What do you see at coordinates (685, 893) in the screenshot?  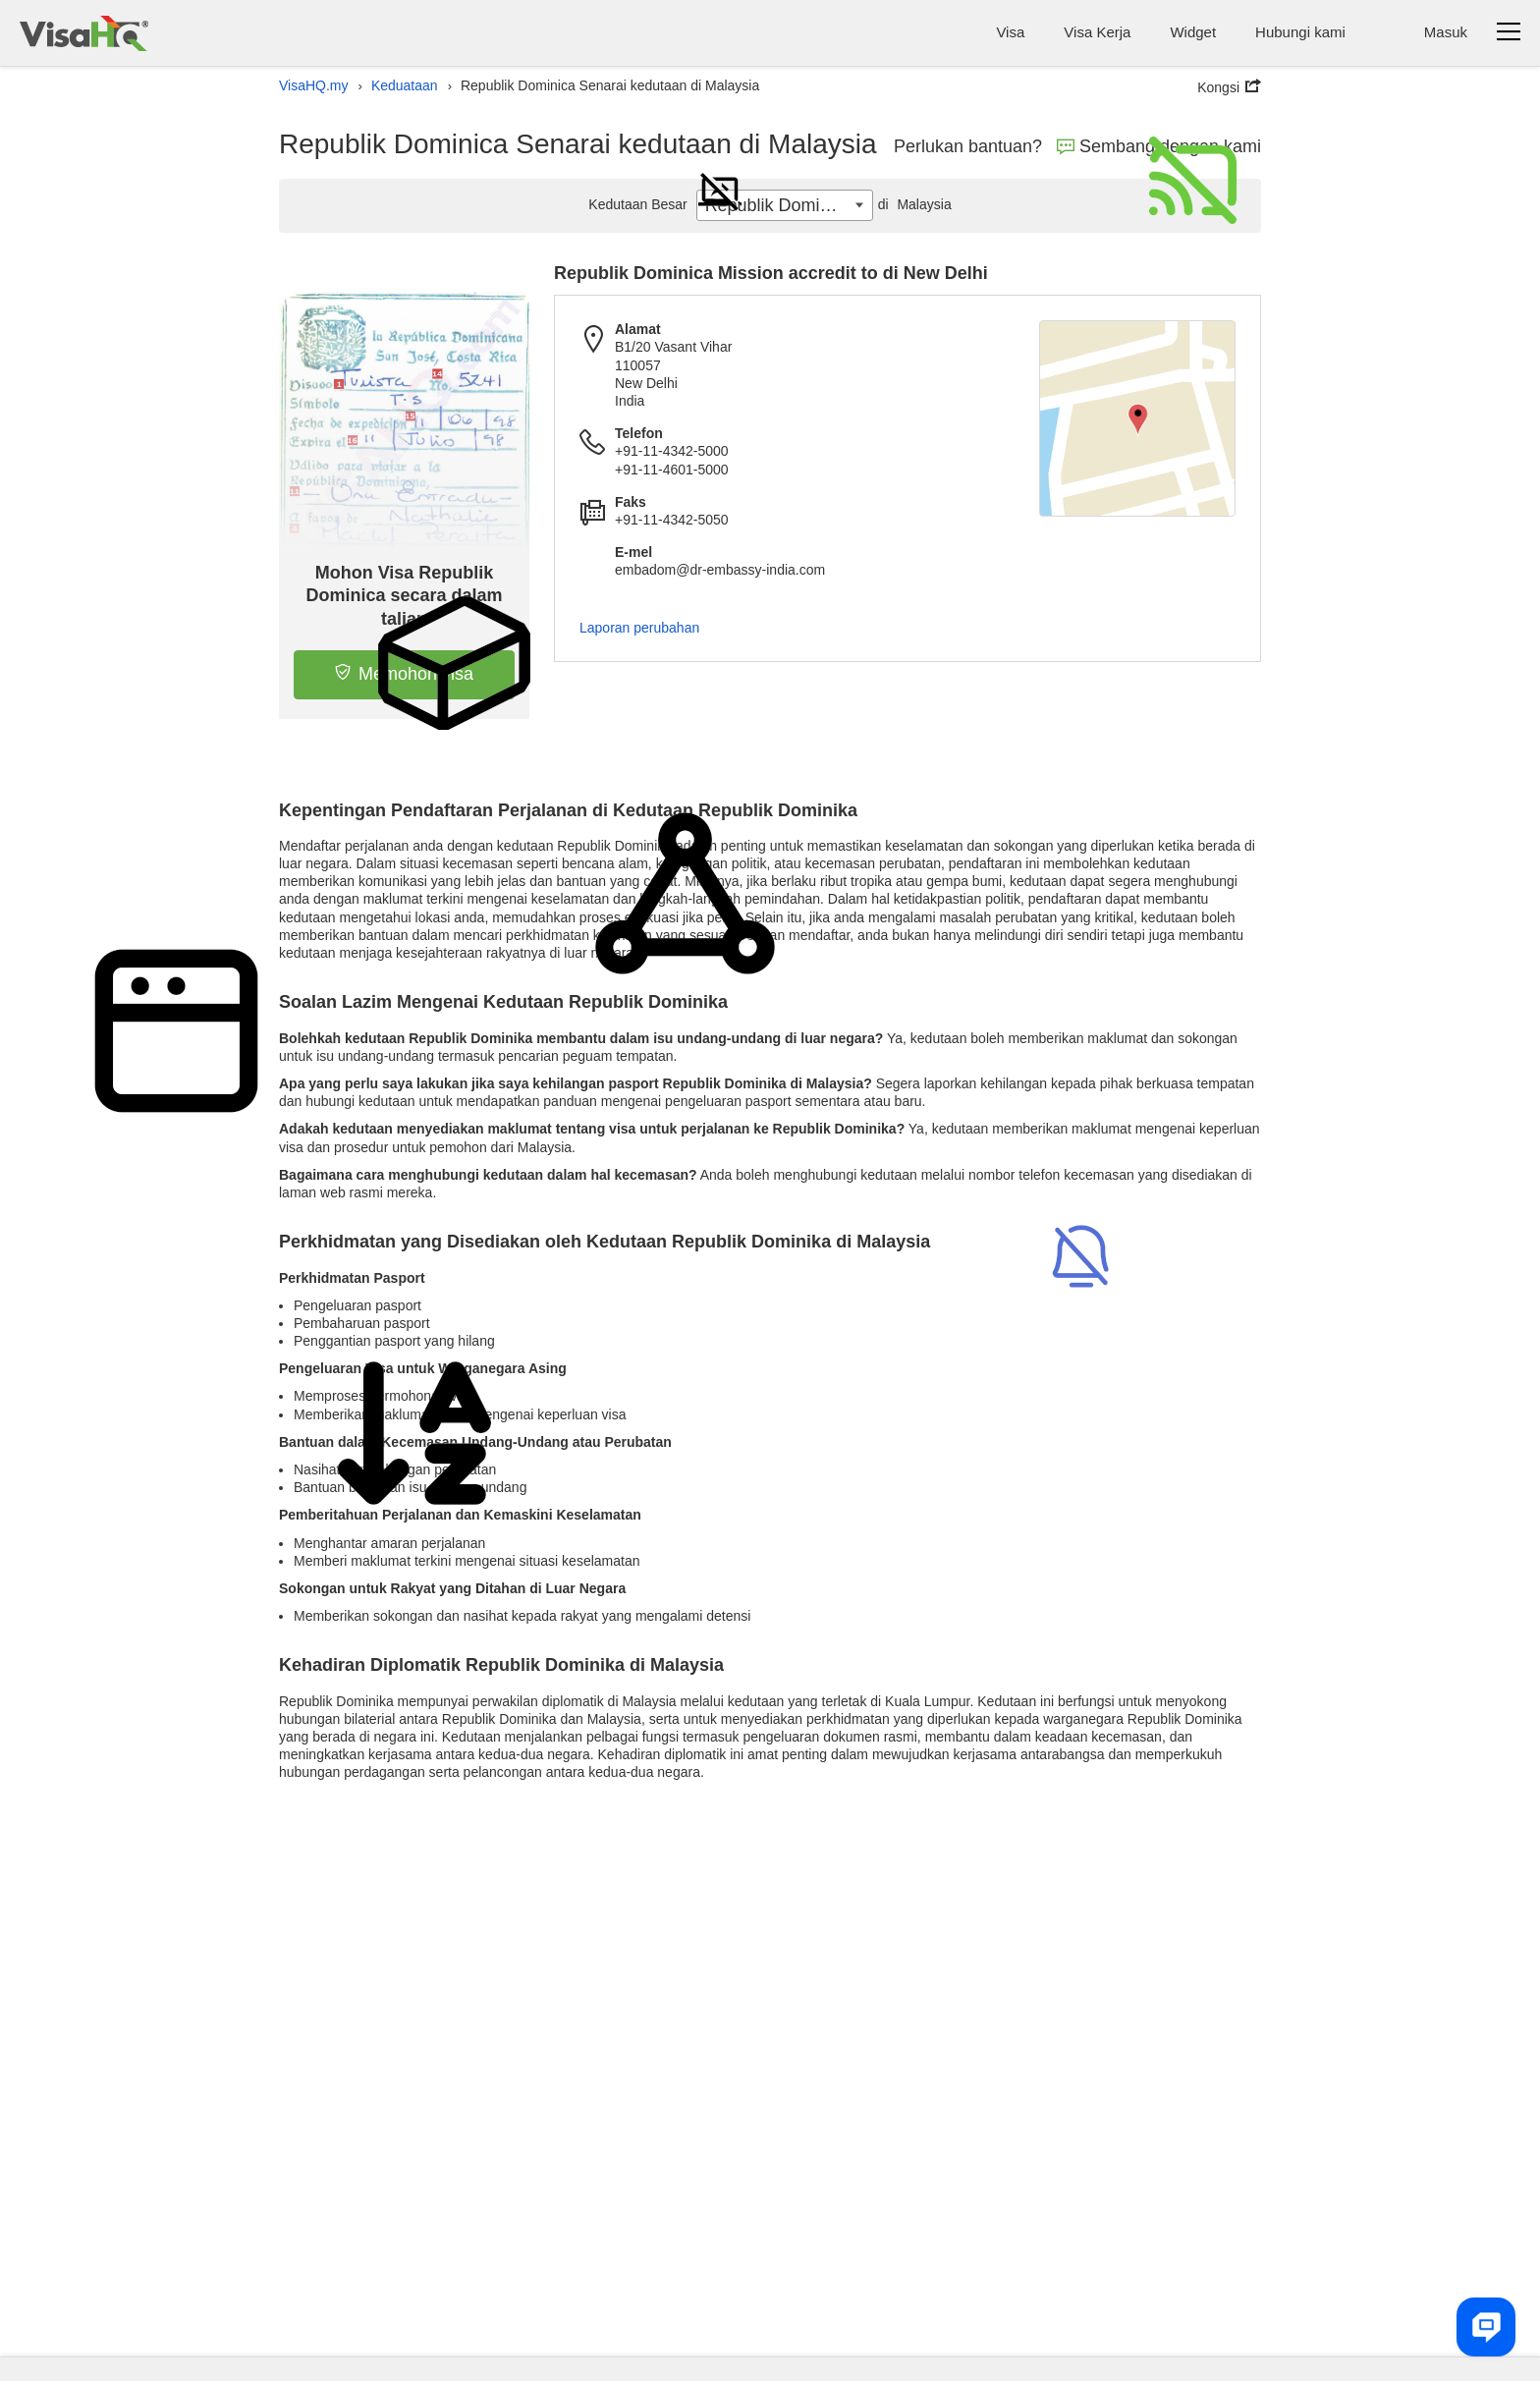 I see `view ring network topology` at bounding box center [685, 893].